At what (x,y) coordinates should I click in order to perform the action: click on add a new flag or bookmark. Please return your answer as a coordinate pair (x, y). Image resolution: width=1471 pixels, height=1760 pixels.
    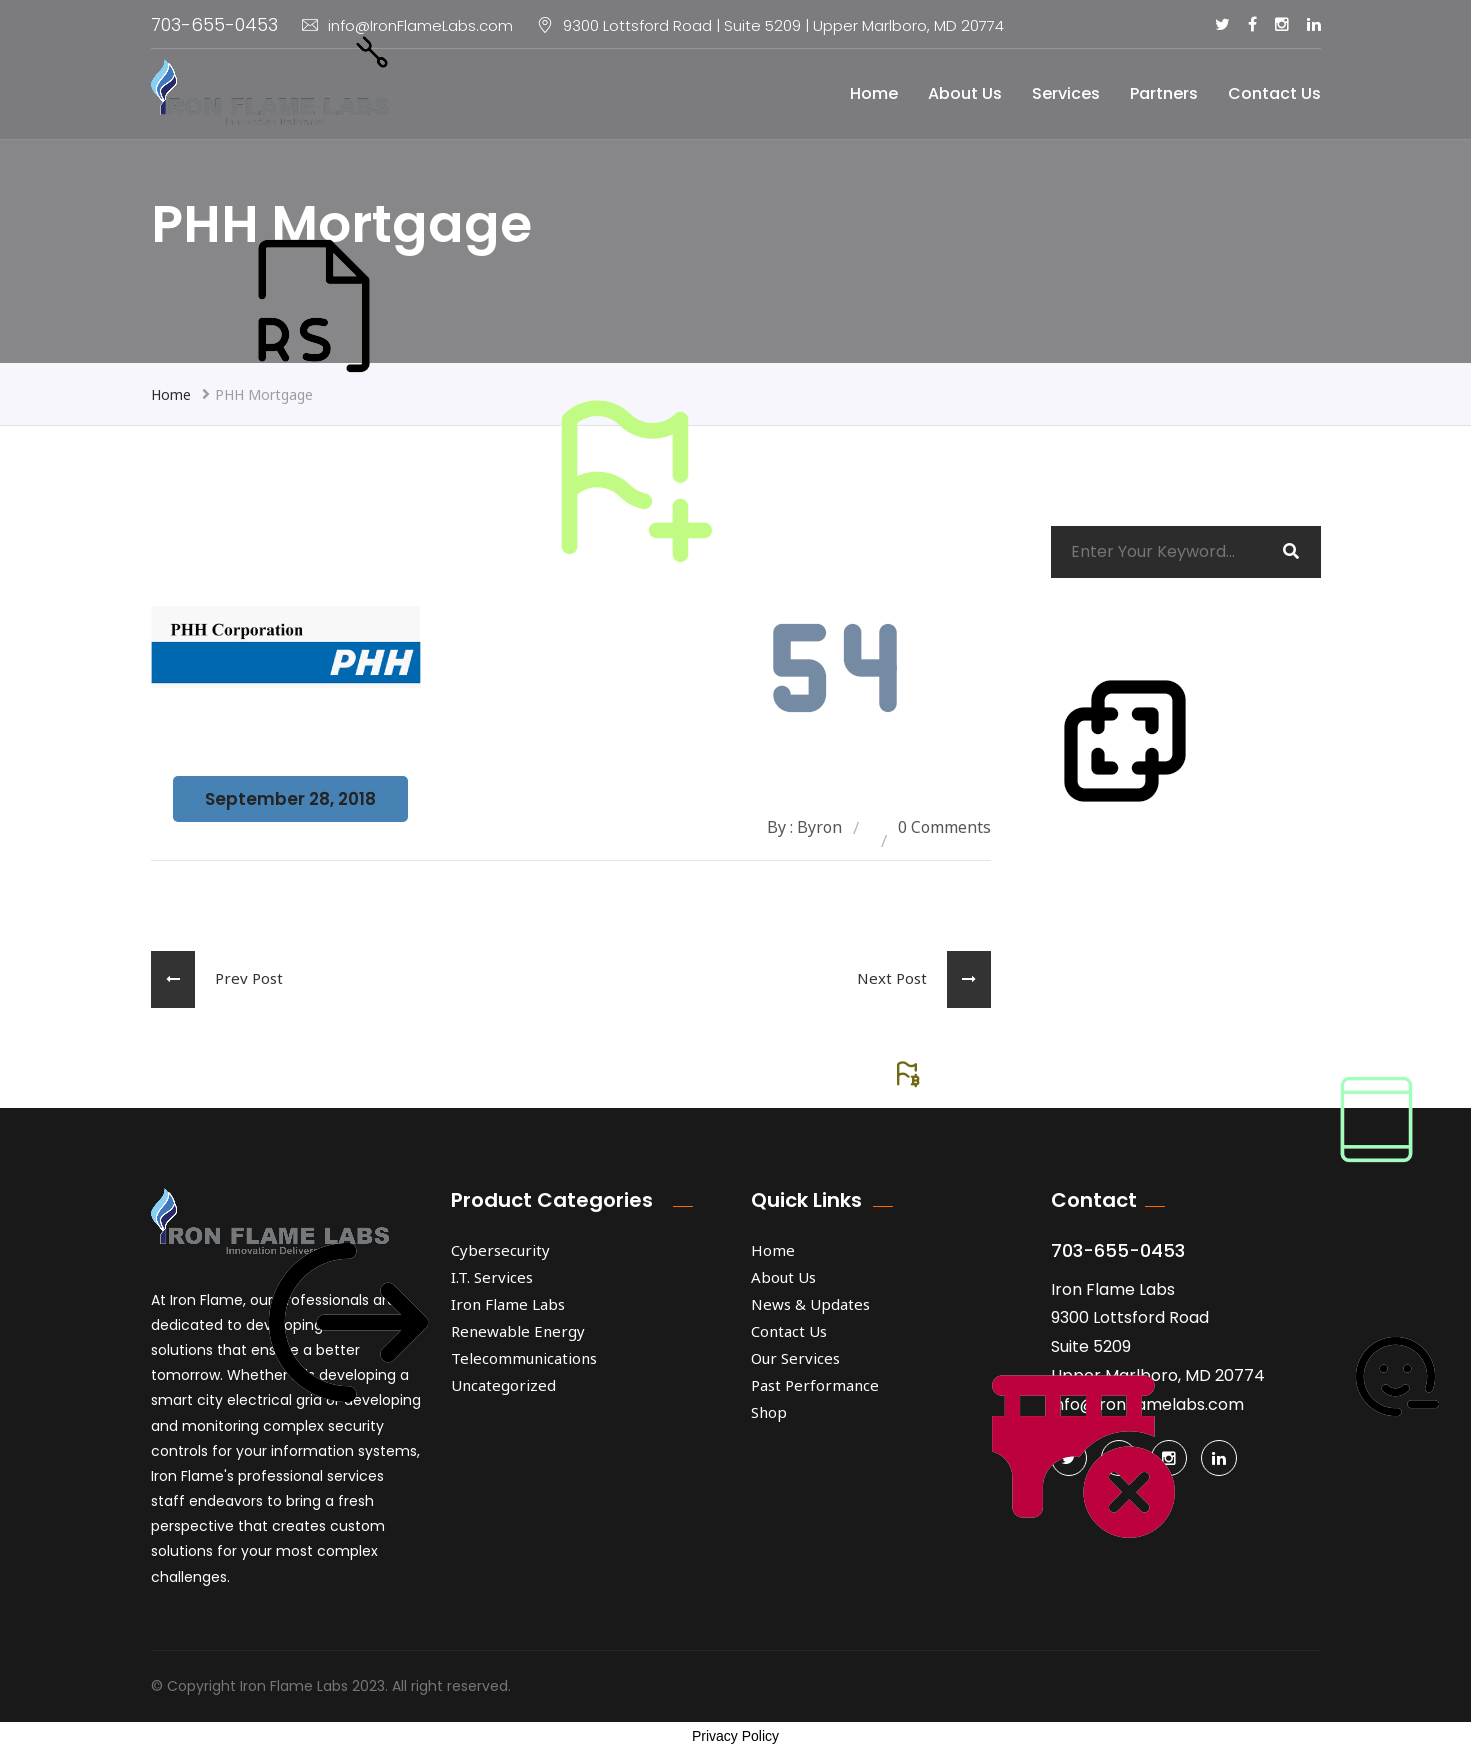
    Looking at the image, I should click on (625, 475).